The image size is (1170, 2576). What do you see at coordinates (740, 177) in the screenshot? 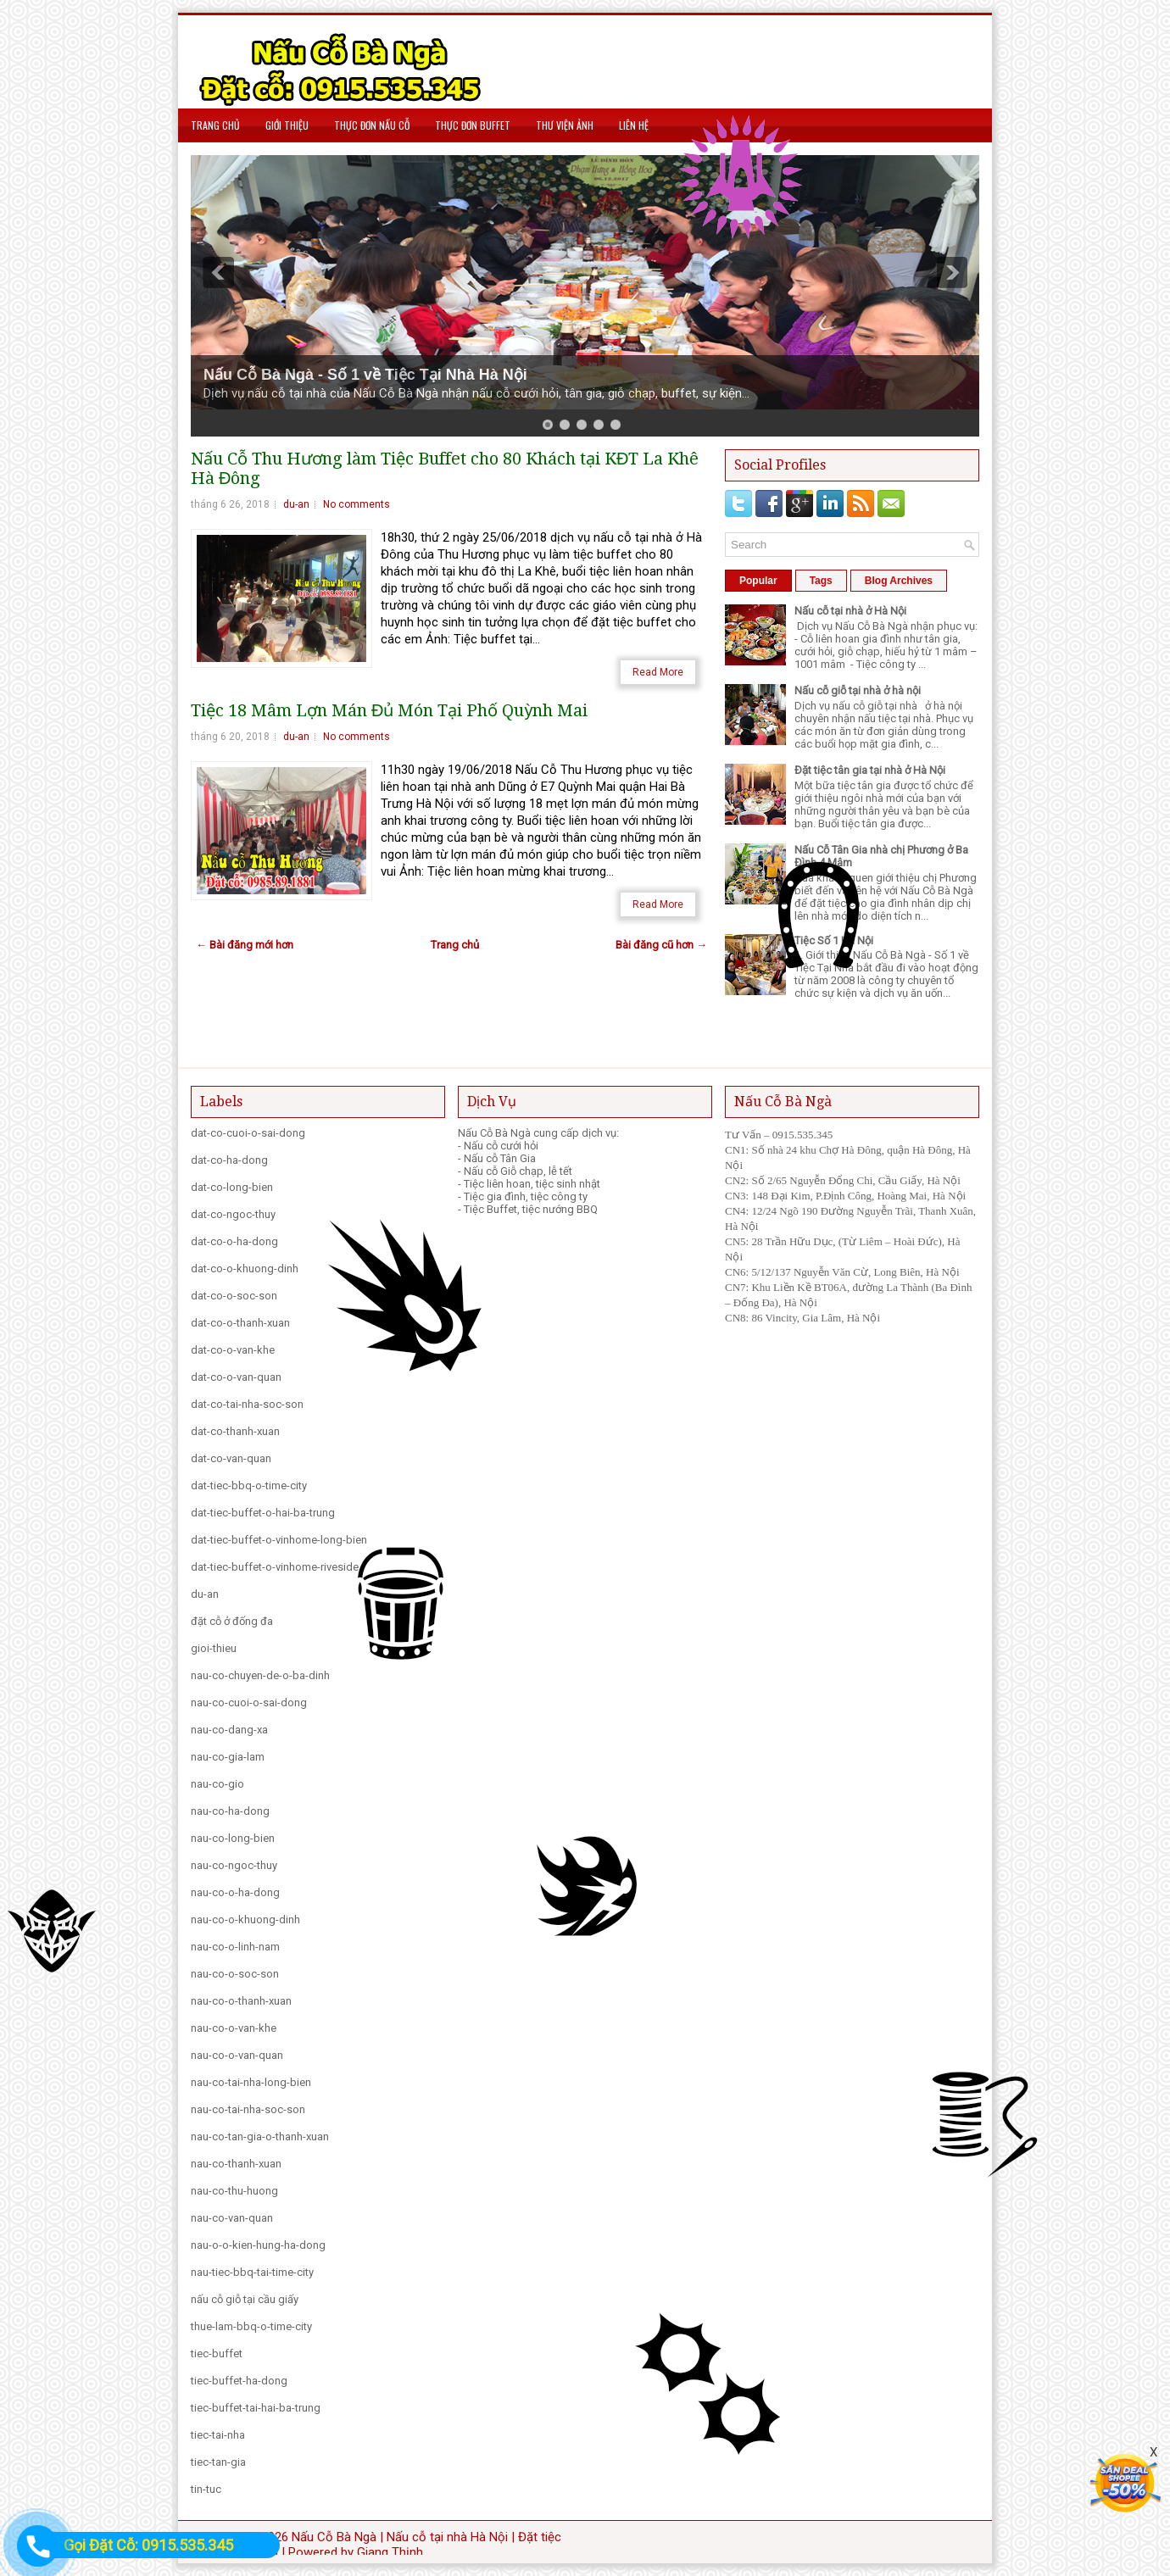
I see `indicates a hazardous or dangerous terrain area` at bounding box center [740, 177].